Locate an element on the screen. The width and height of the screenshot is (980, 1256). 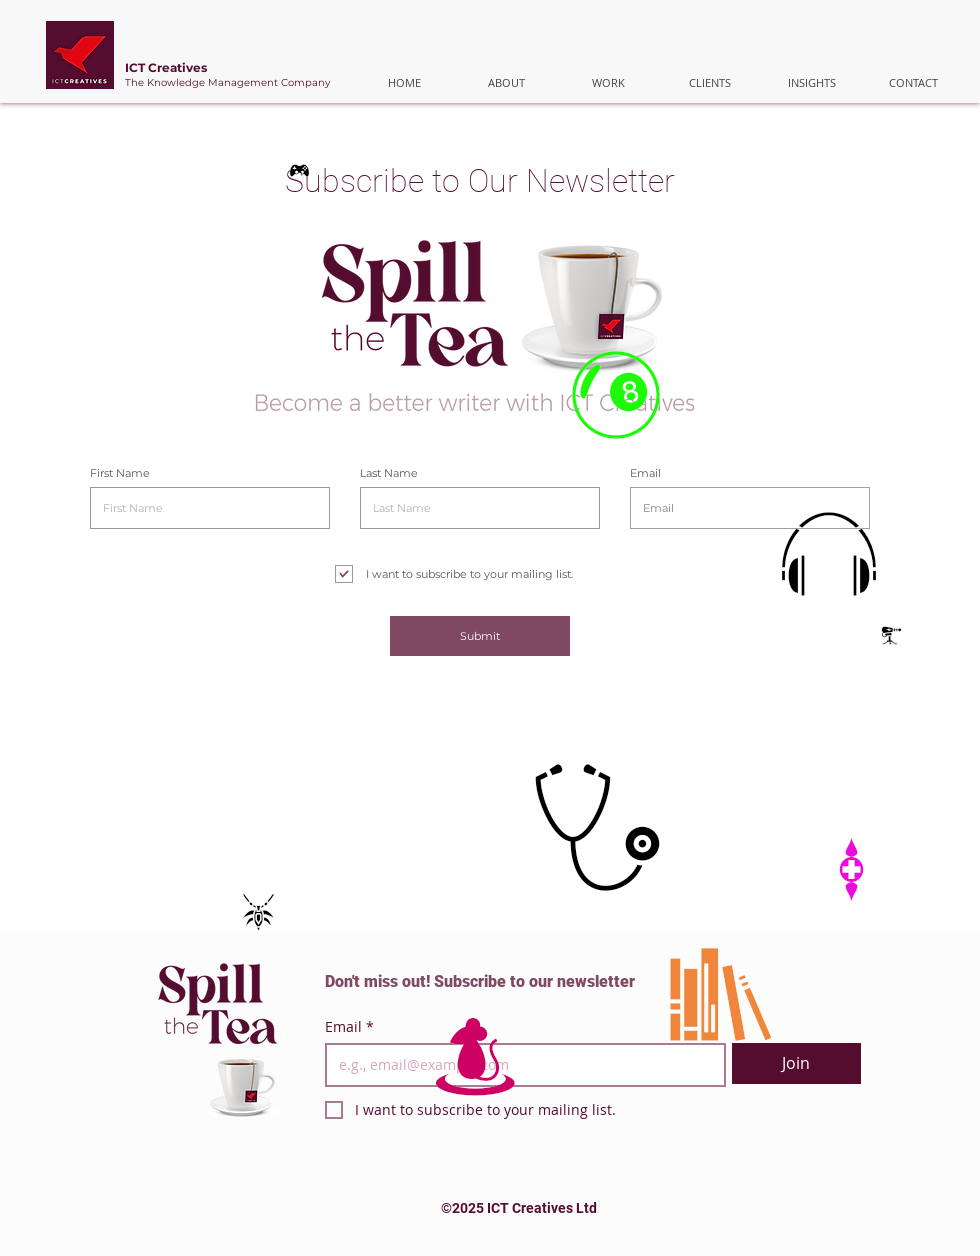
deploy tesla turret defense unit is located at coordinates (891, 634).